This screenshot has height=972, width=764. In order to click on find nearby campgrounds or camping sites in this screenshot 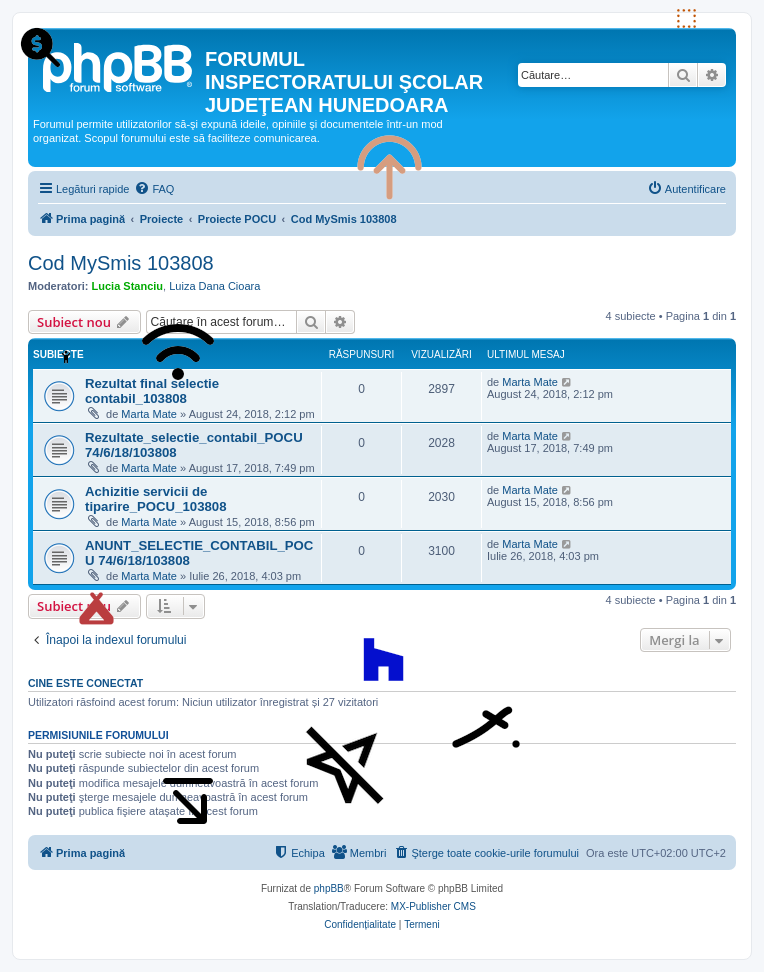, I will do `click(96, 609)`.